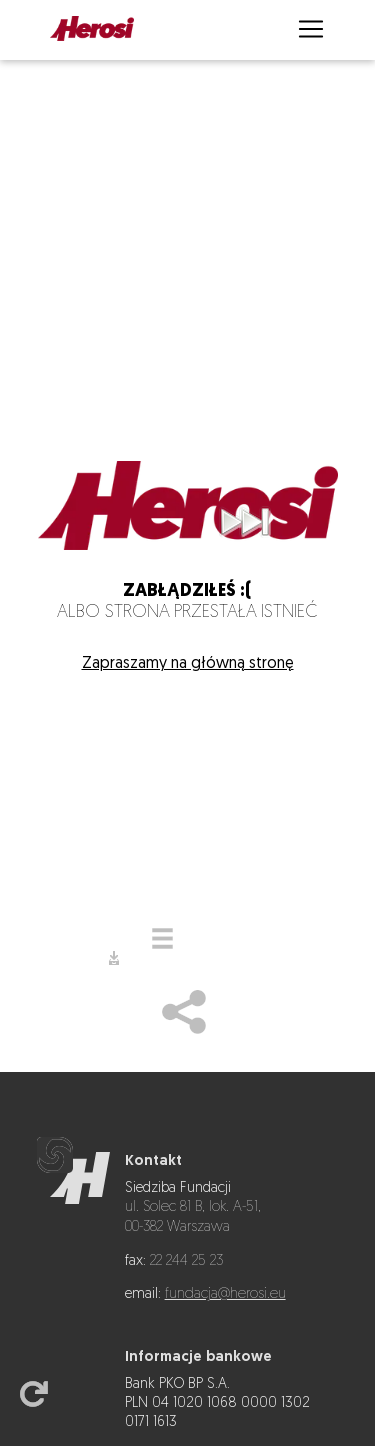  What do you see at coordinates (55, 1155) in the screenshot?
I see `open meld file comparison tool` at bounding box center [55, 1155].